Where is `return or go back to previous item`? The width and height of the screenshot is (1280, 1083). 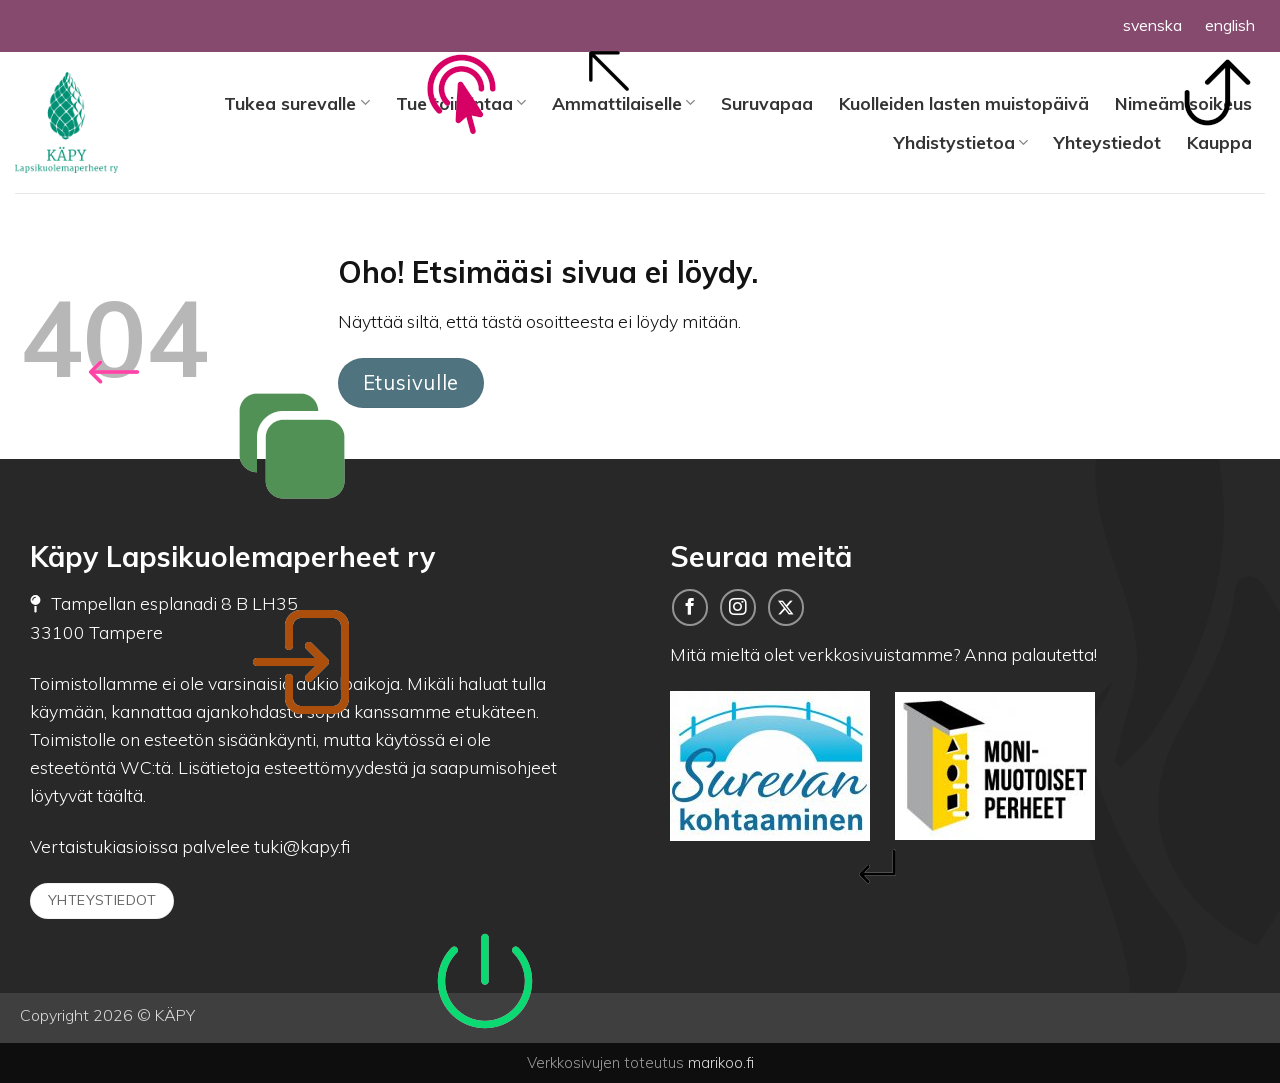 return or go back to previous item is located at coordinates (877, 866).